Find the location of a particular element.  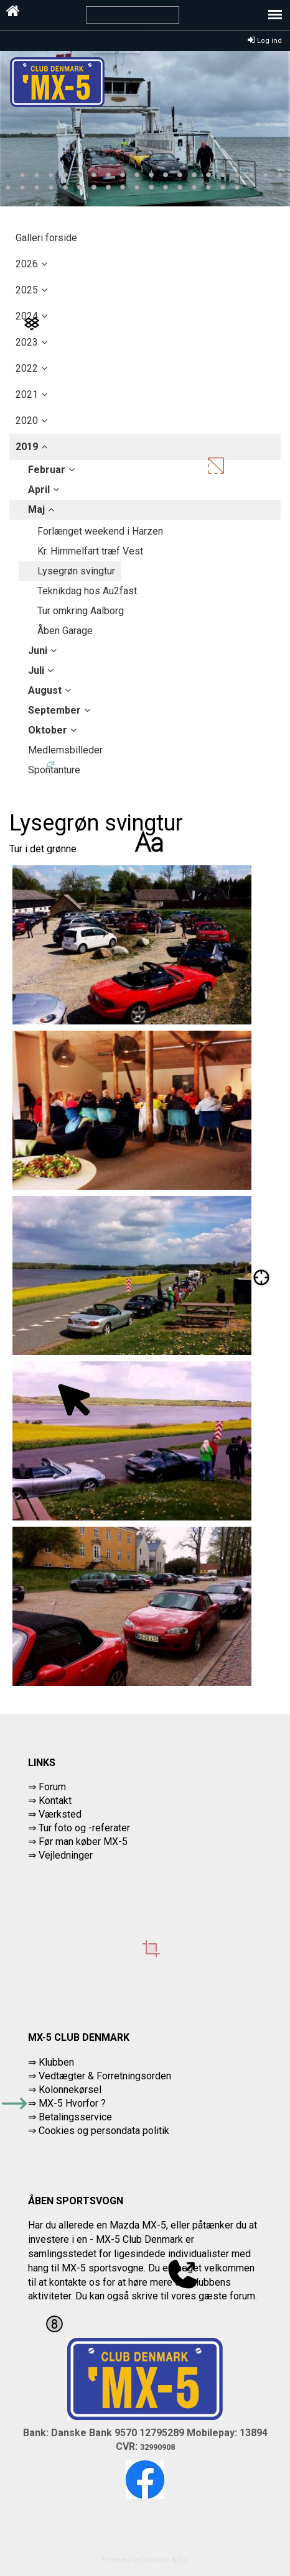

move item to the right is located at coordinates (14, 2104).